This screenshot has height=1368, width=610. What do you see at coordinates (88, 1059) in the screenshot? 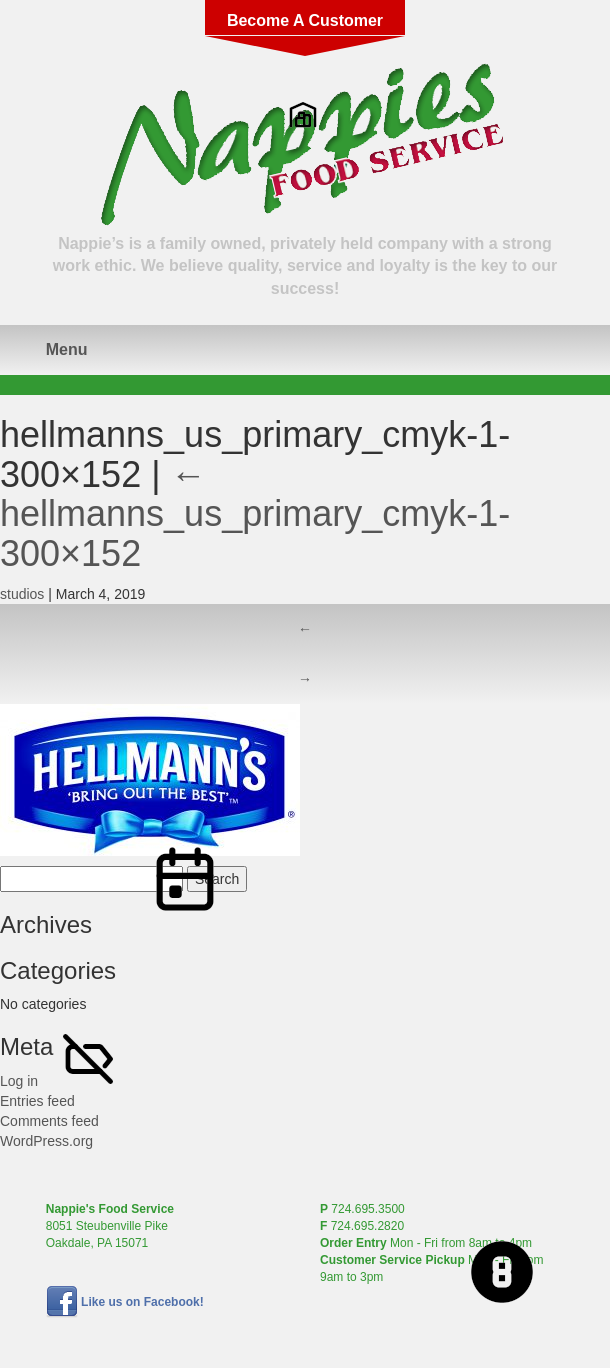
I see `disable or remove a label` at bounding box center [88, 1059].